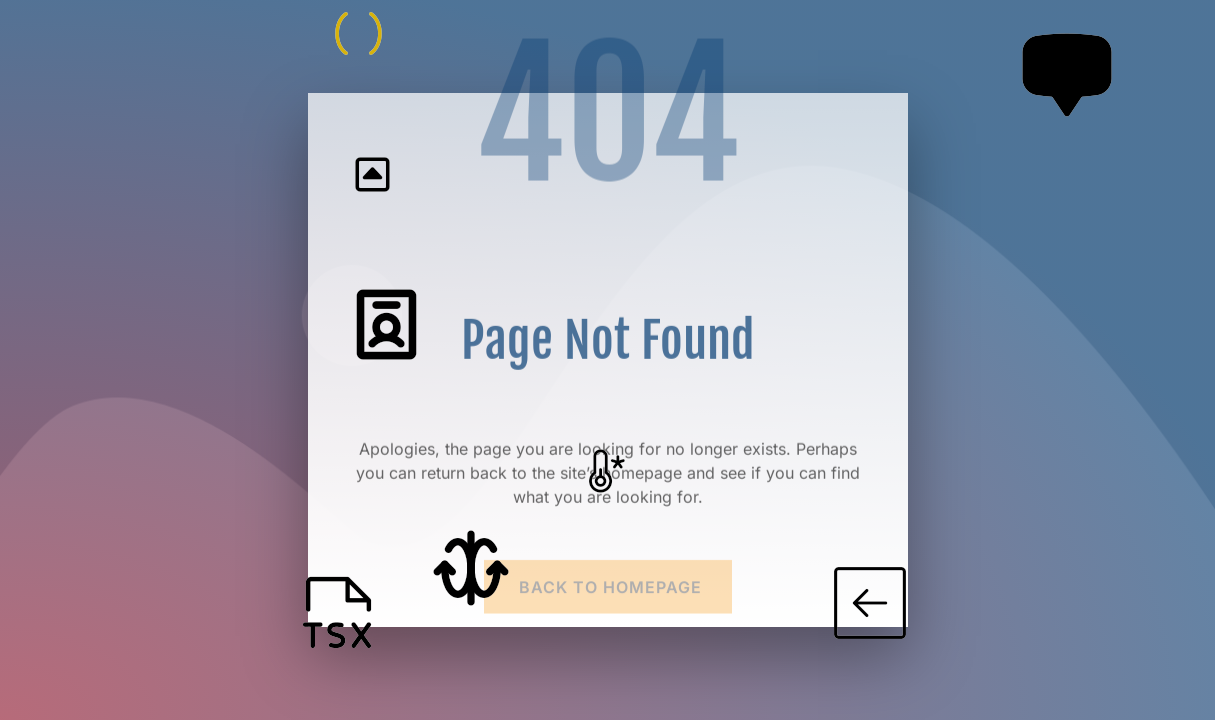 This screenshot has height=720, width=1215. I want to click on indicates low temperature or cold conditions, so click(602, 471).